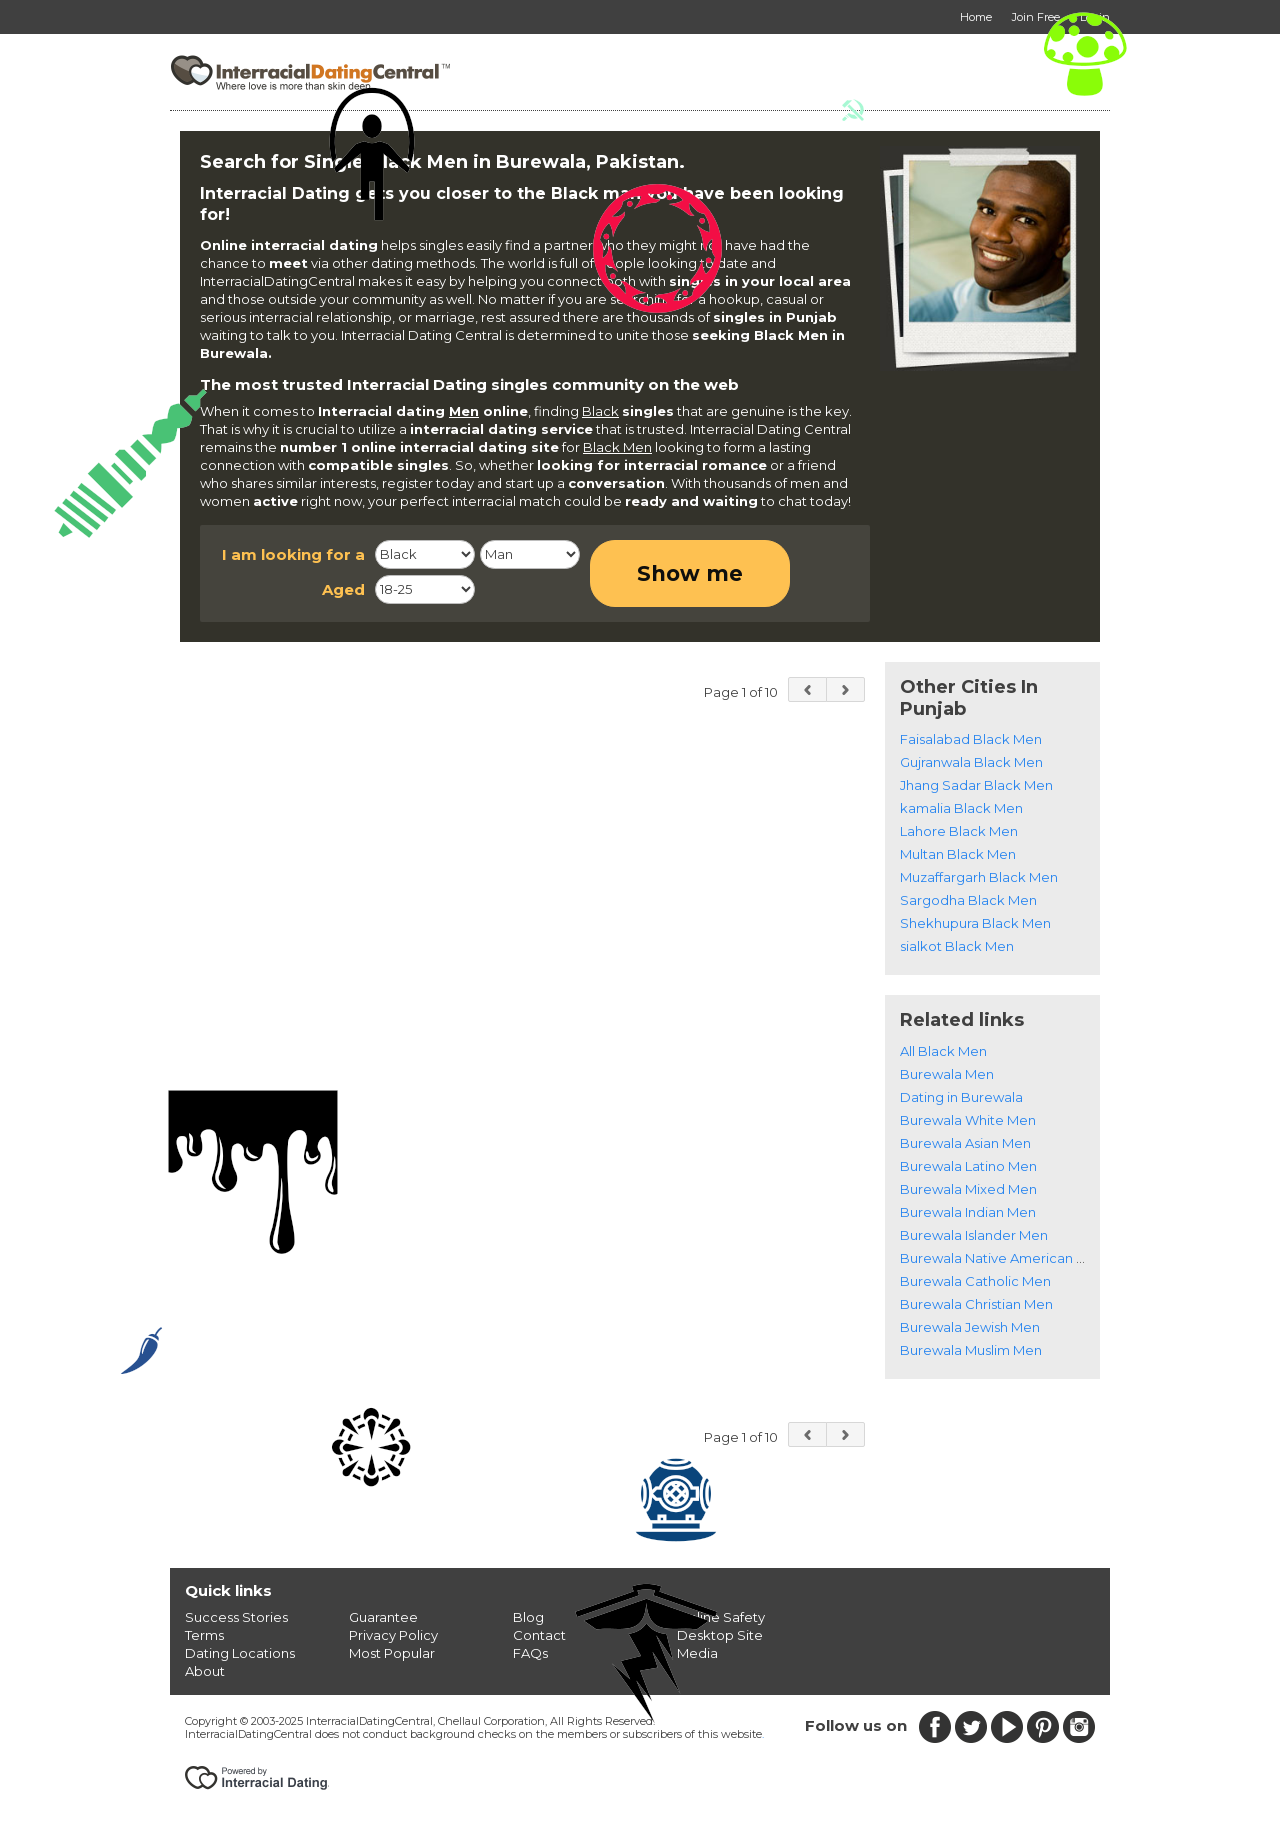  Describe the element at coordinates (371, 1447) in the screenshot. I see `represents a lamprey or parasitic creature in a game` at that location.